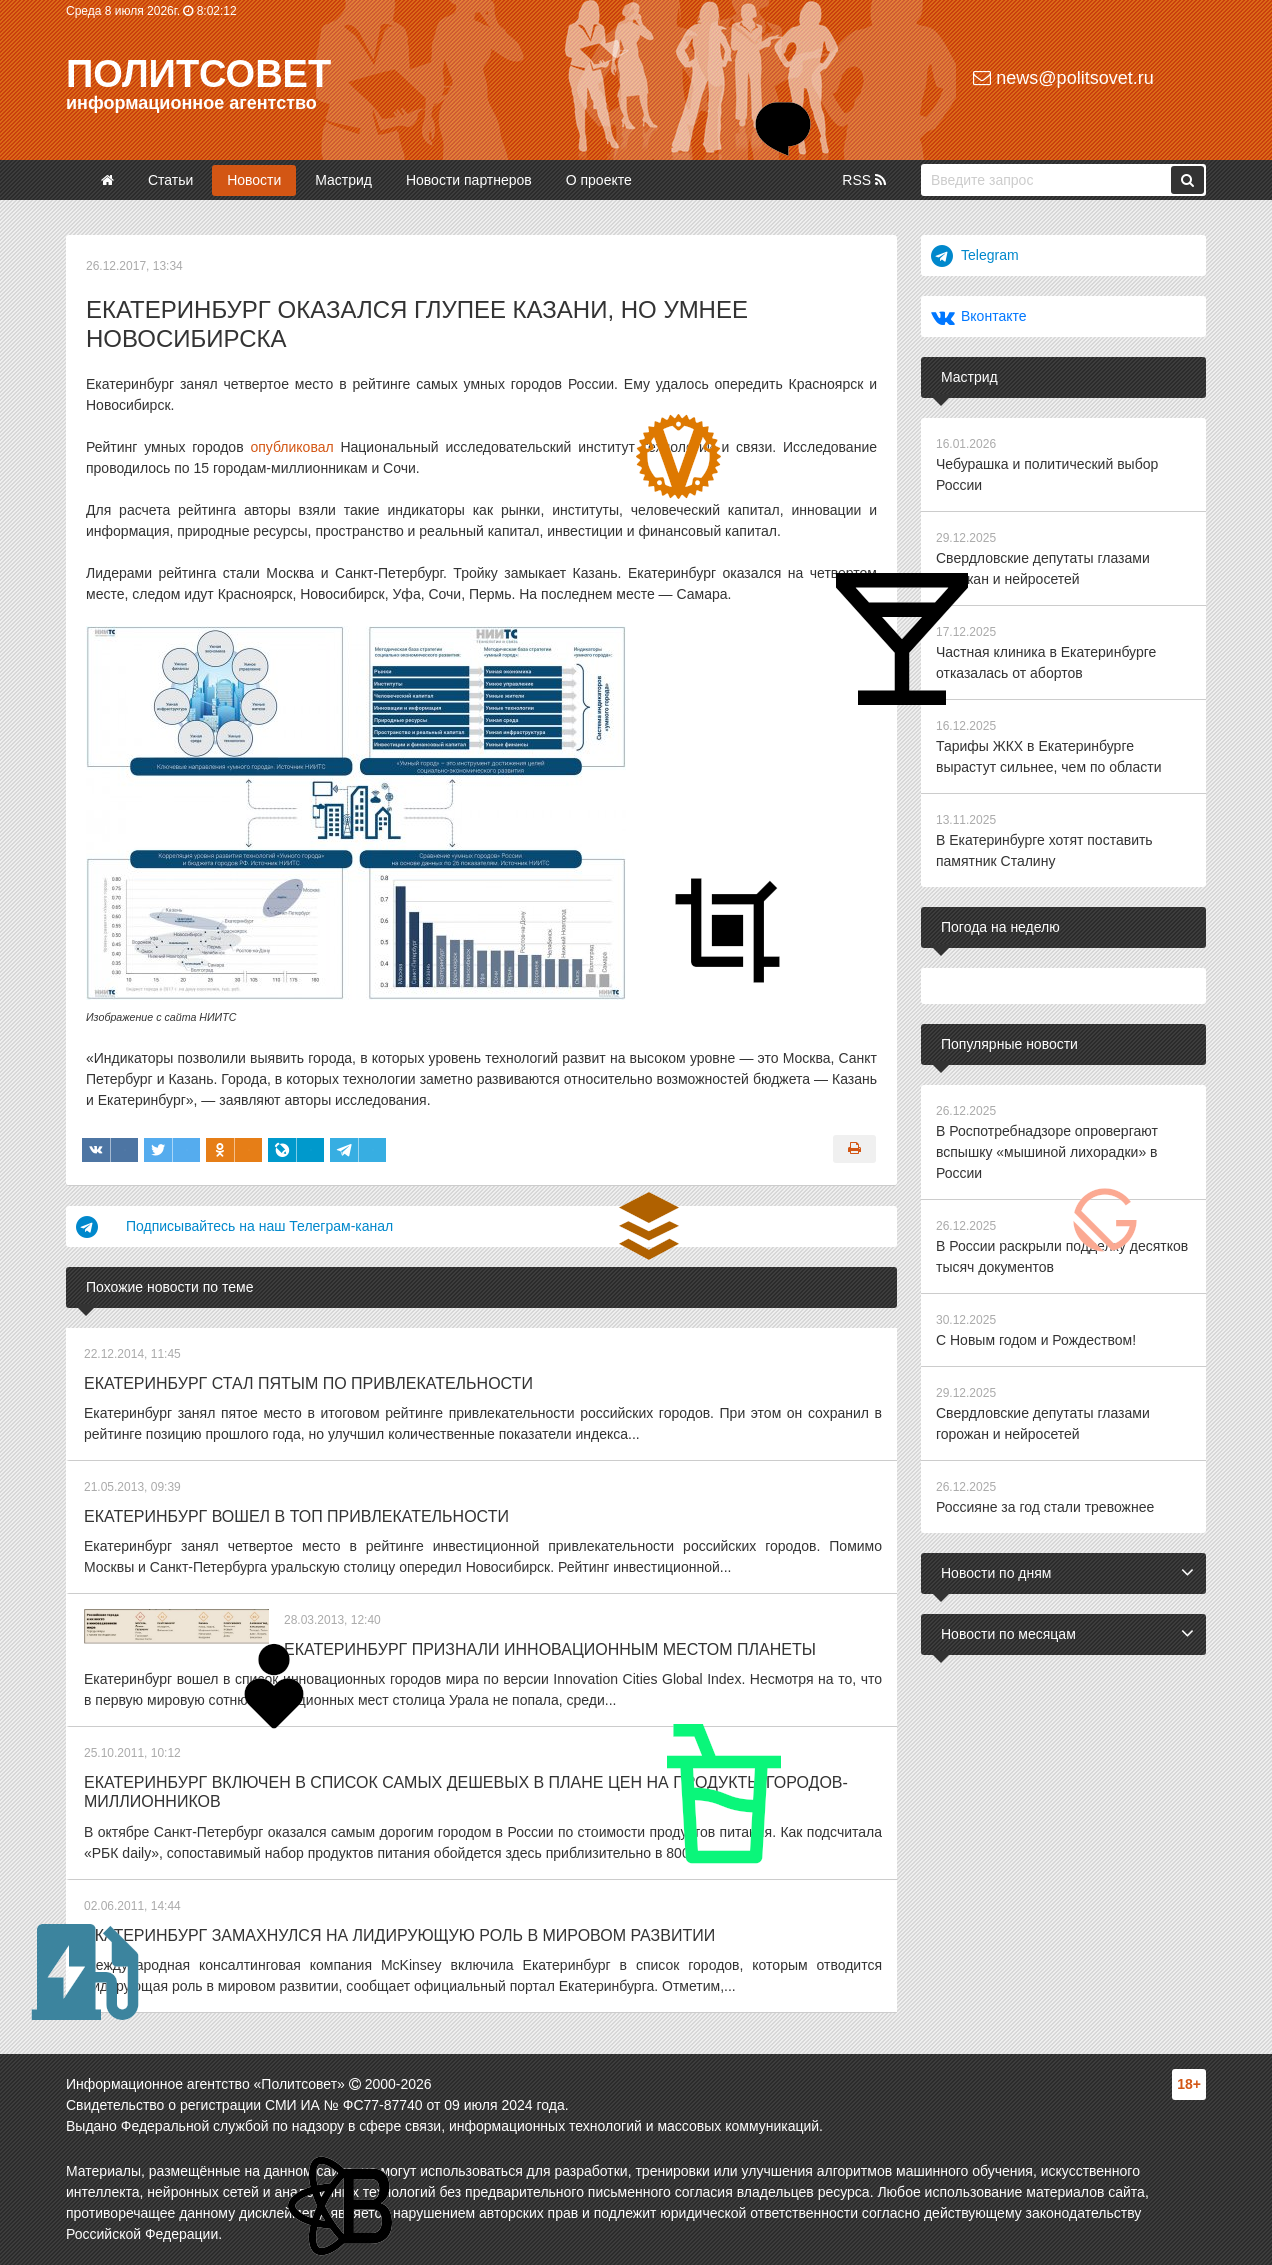 Image resolution: width=1272 pixels, height=2265 pixels. What do you see at coordinates (340, 2206) in the screenshot?
I see `react-bootstrap framework logo` at bounding box center [340, 2206].